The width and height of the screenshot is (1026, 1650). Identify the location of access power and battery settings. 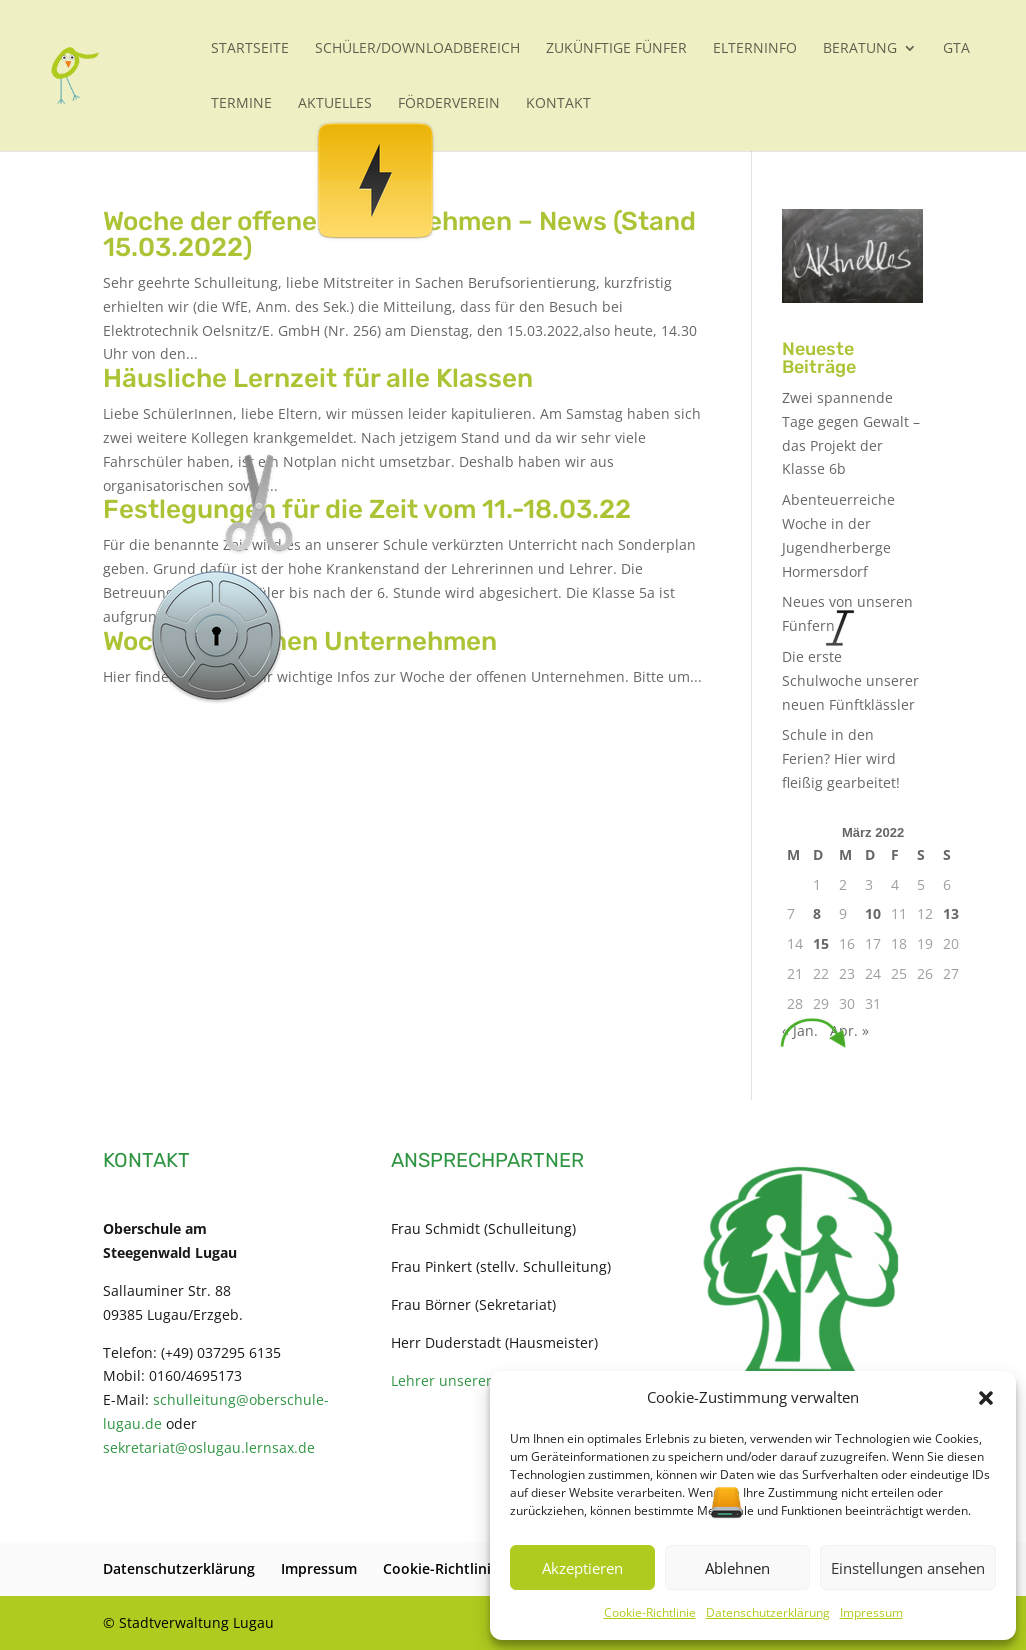
(375, 180).